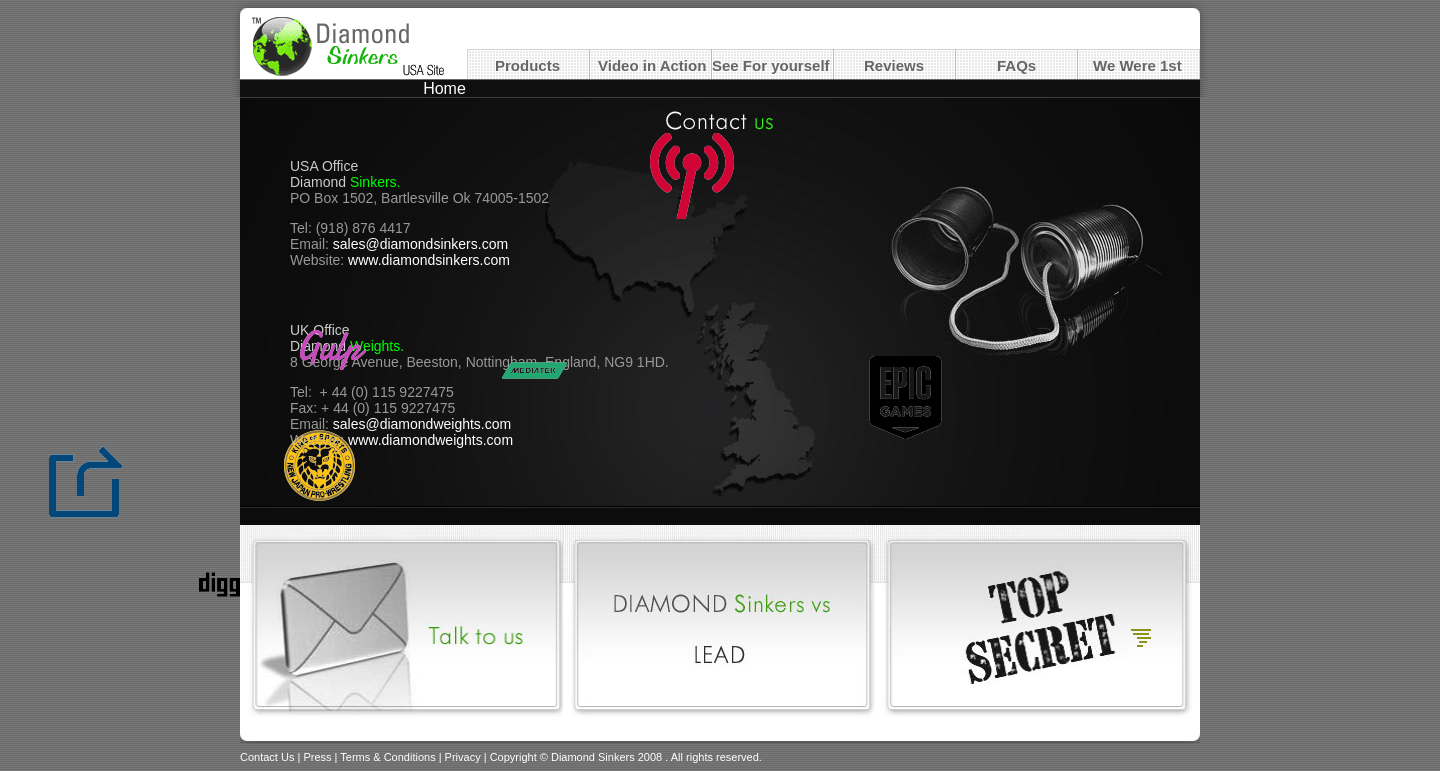 Image resolution: width=1440 pixels, height=771 pixels. Describe the element at coordinates (905, 397) in the screenshot. I see `open the Epic Games launcher` at that location.